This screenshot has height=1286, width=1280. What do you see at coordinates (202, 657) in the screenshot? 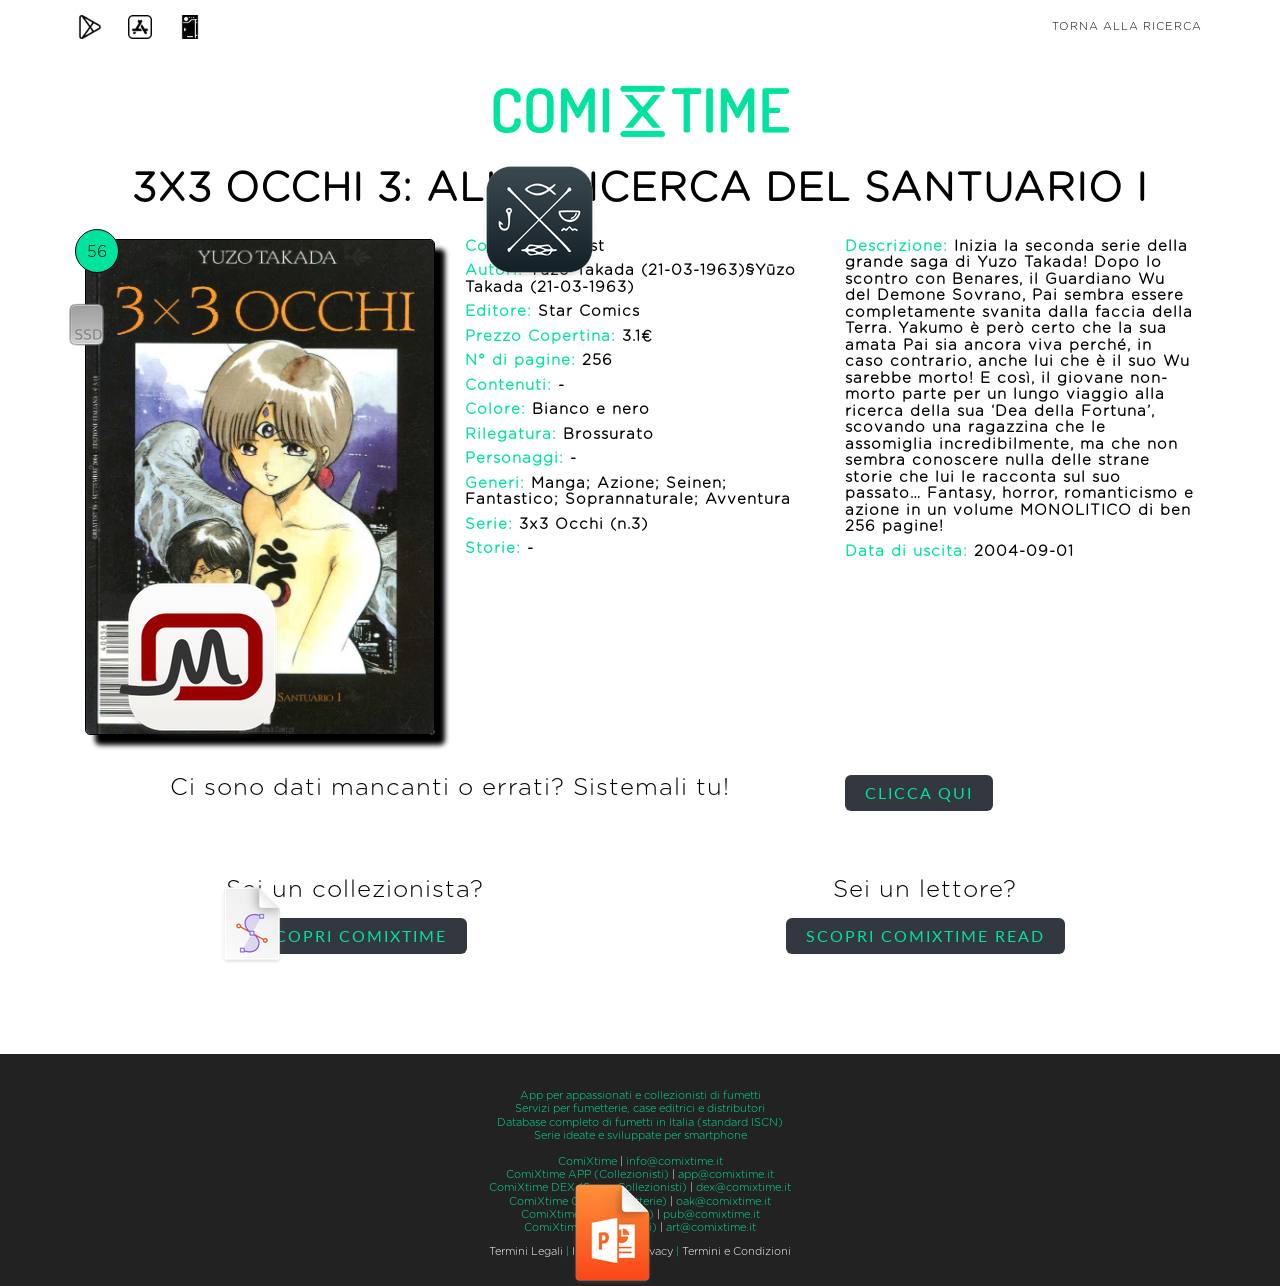
I see `open openchrom chromatography software` at bounding box center [202, 657].